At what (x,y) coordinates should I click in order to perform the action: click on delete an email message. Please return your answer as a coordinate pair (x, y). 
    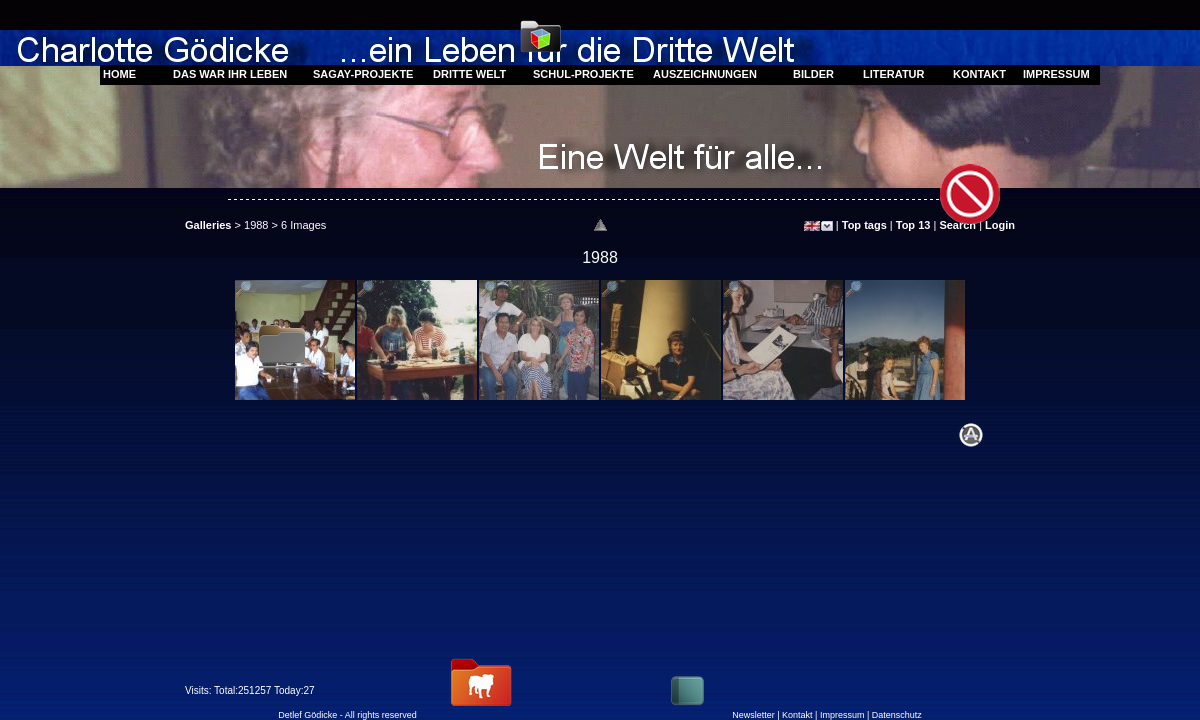
    Looking at the image, I should click on (970, 194).